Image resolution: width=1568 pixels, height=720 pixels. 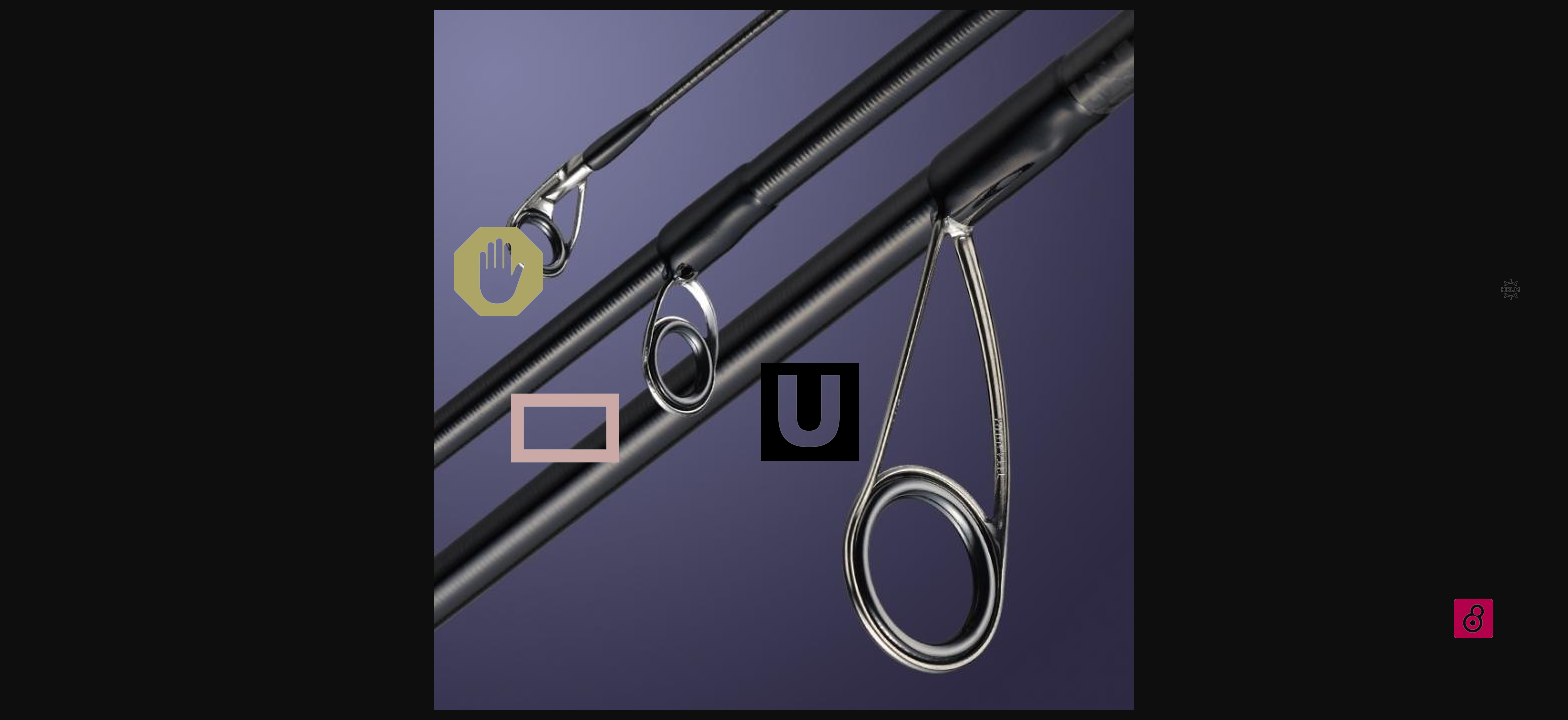 I want to click on open the Max streaming app, so click(x=1473, y=618).